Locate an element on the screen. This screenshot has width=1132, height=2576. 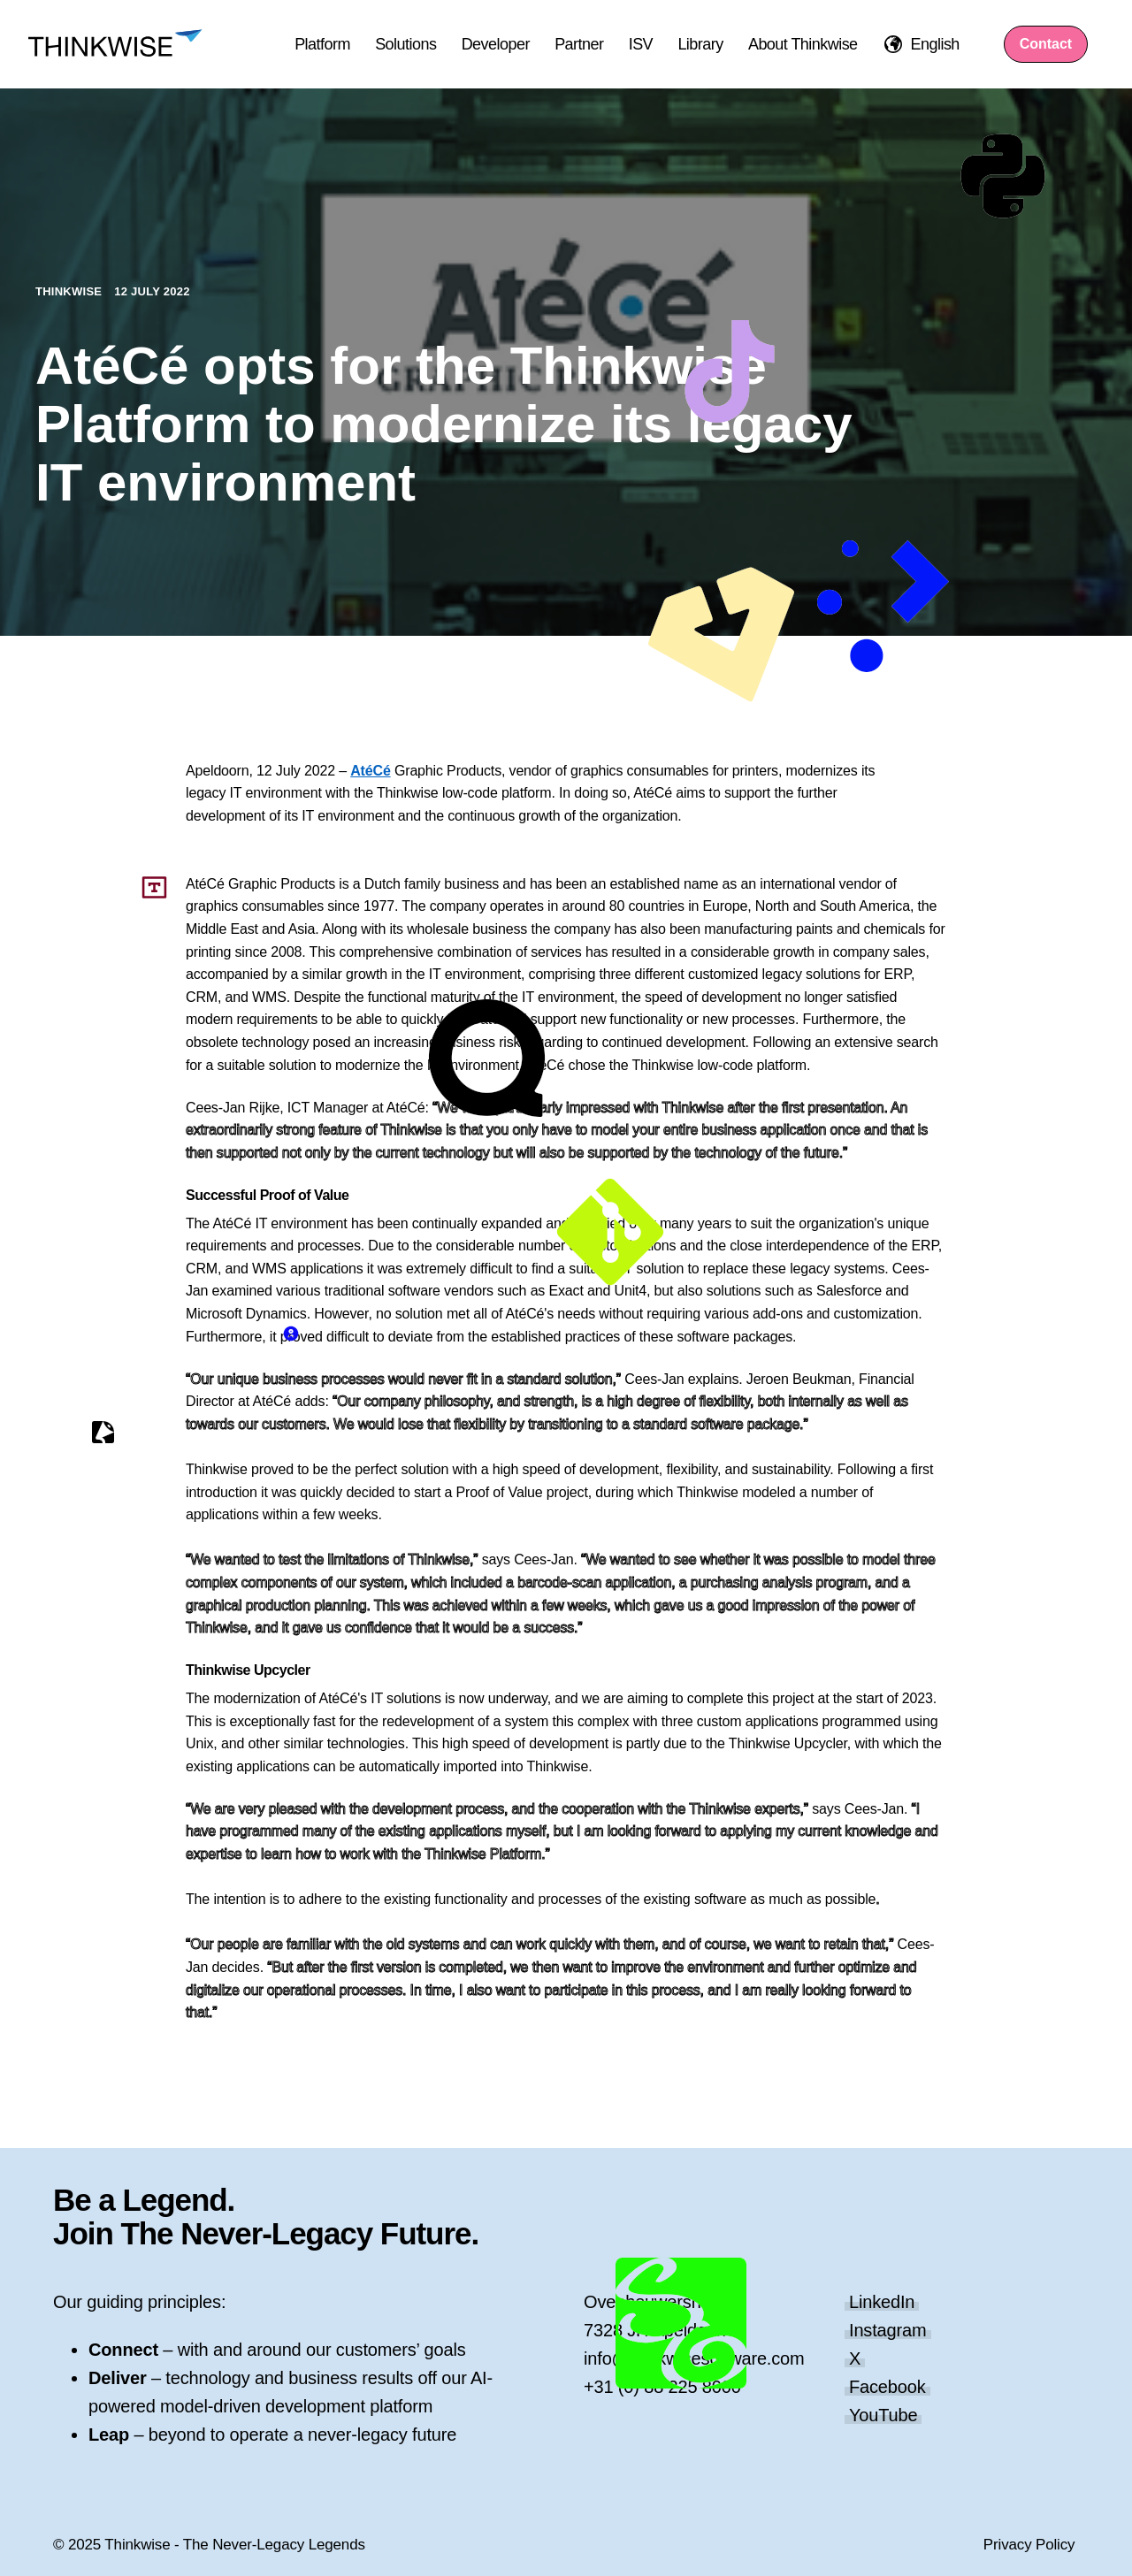
open the Quizlet app is located at coordinates (486, 1058).